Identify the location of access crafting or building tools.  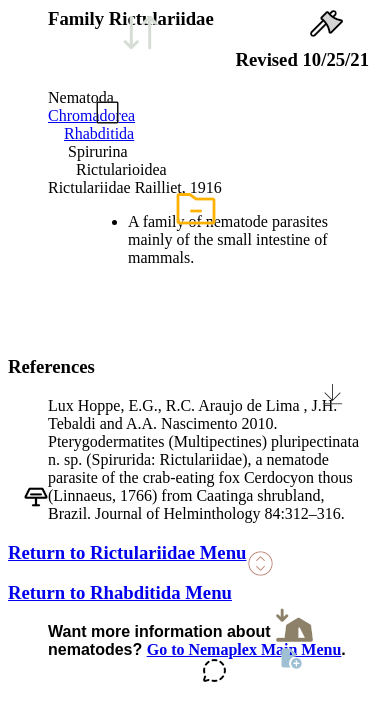
(326, 24).